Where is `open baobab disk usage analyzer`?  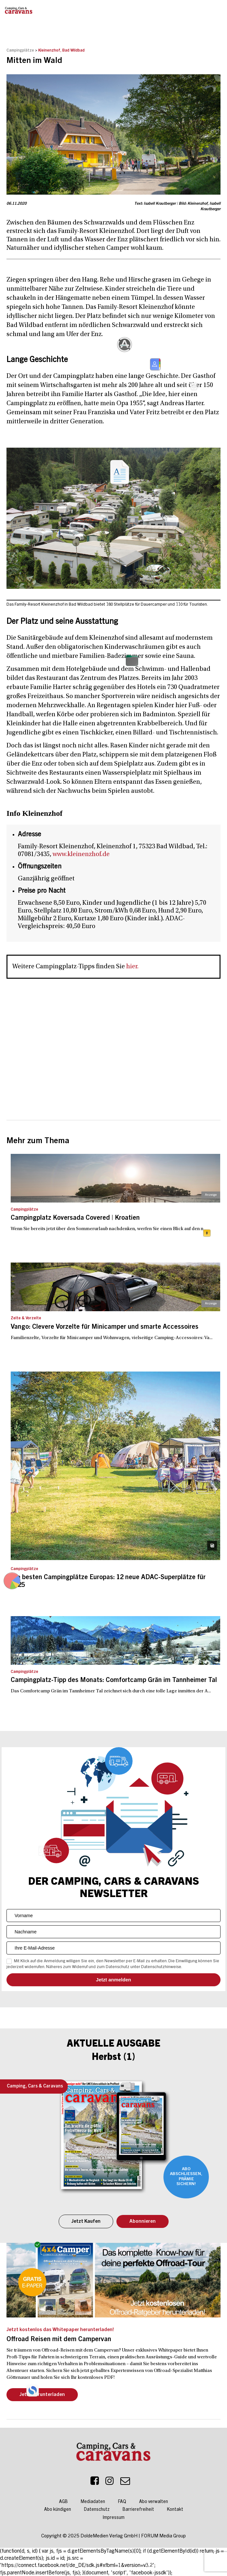
open baobab disk usage analyzer is located at coordinates (12, 1581).